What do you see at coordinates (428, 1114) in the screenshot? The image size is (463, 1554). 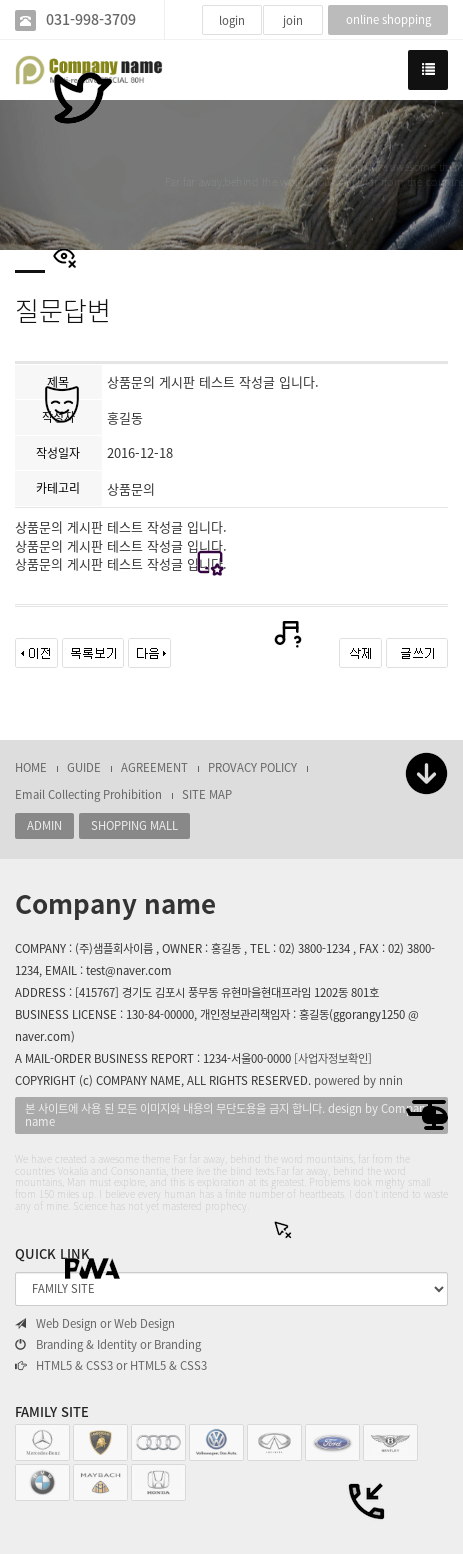 I see `access helicopter or air transport options` at bounding box center [428, 1114].